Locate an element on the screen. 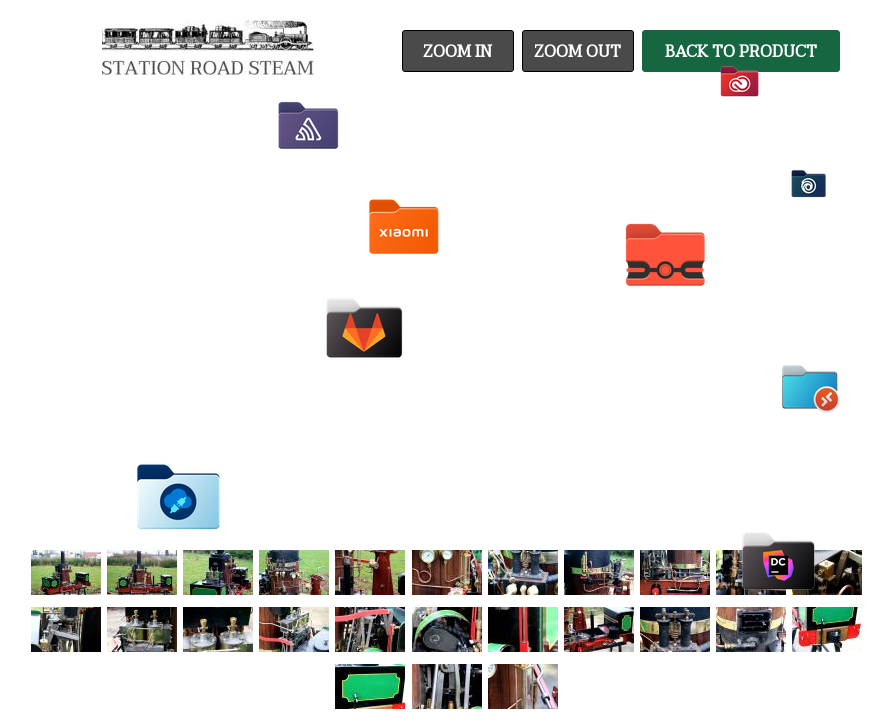  open folder containing microsoft remote desktop files is located at coordinates (809, 388).